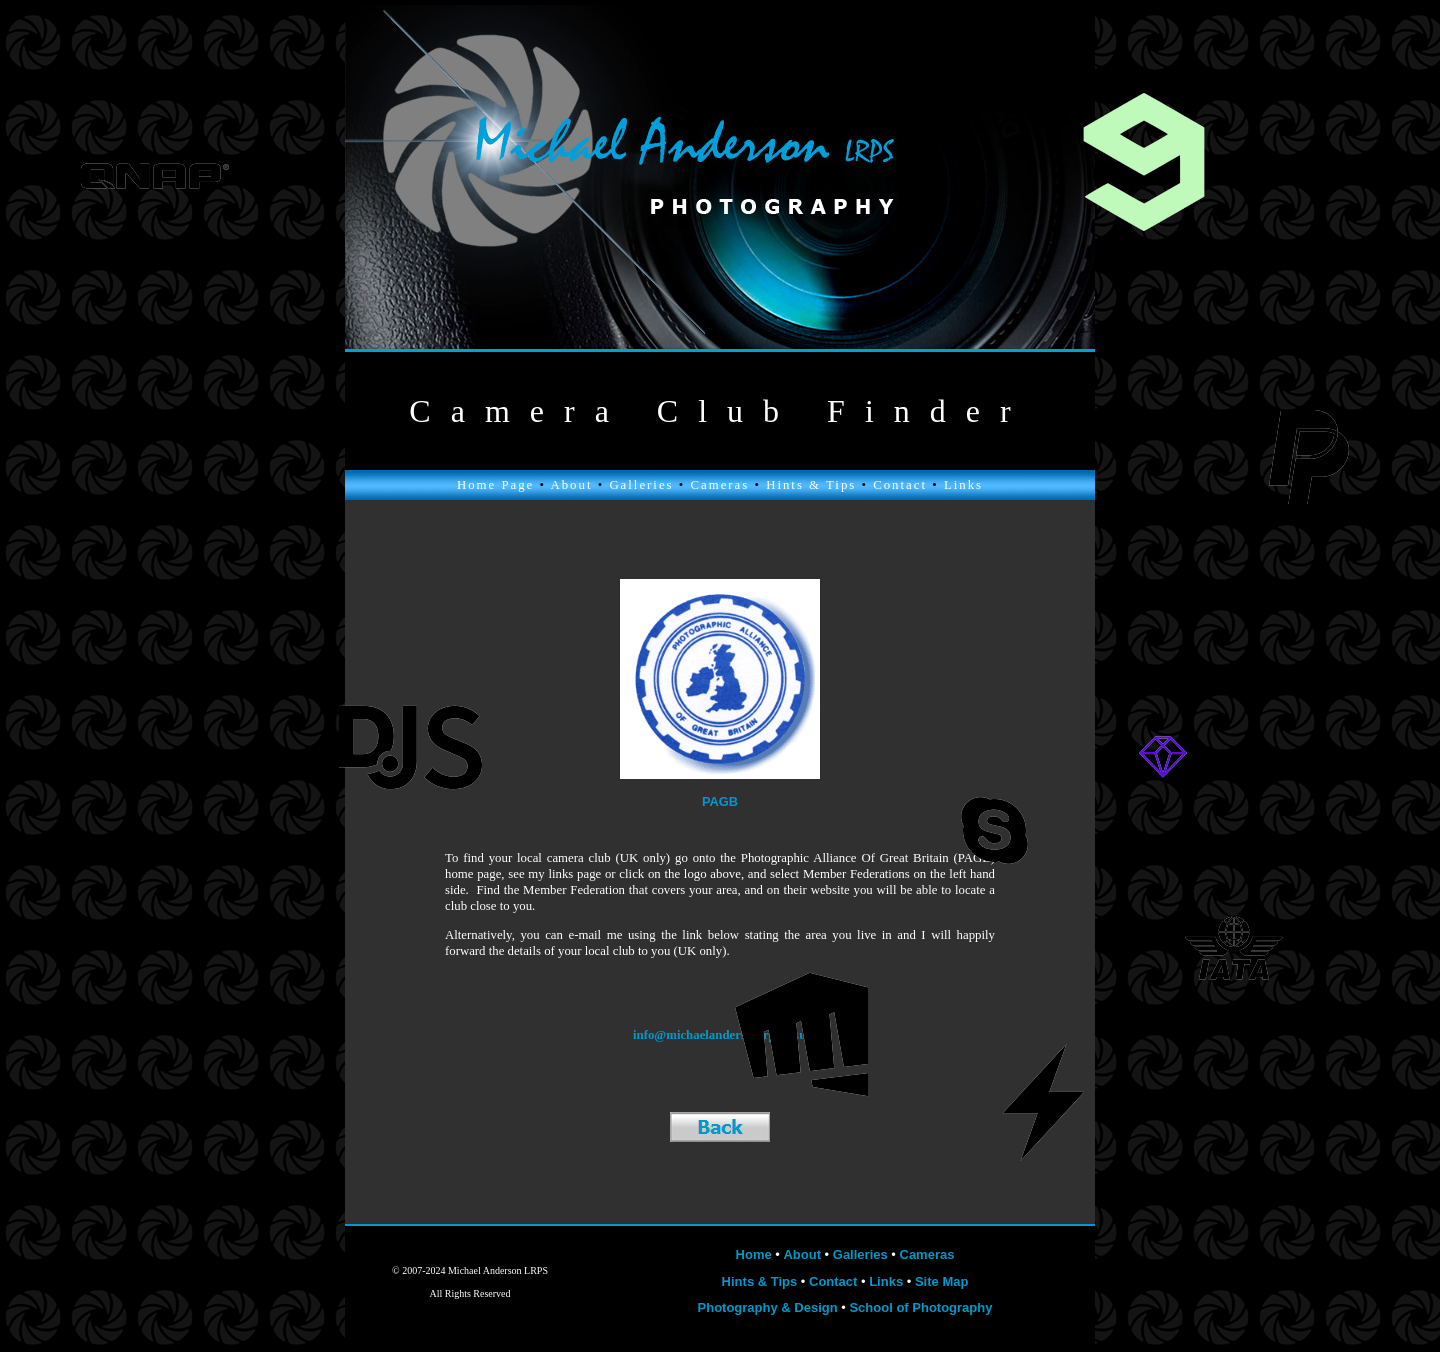 Image resolution: width=1440 pixels, height=1352 pixels. What do you see at coordinates (1234, 948) in the screenshot?
I see `international air transport association logo` at bounding box center [1234, 948].